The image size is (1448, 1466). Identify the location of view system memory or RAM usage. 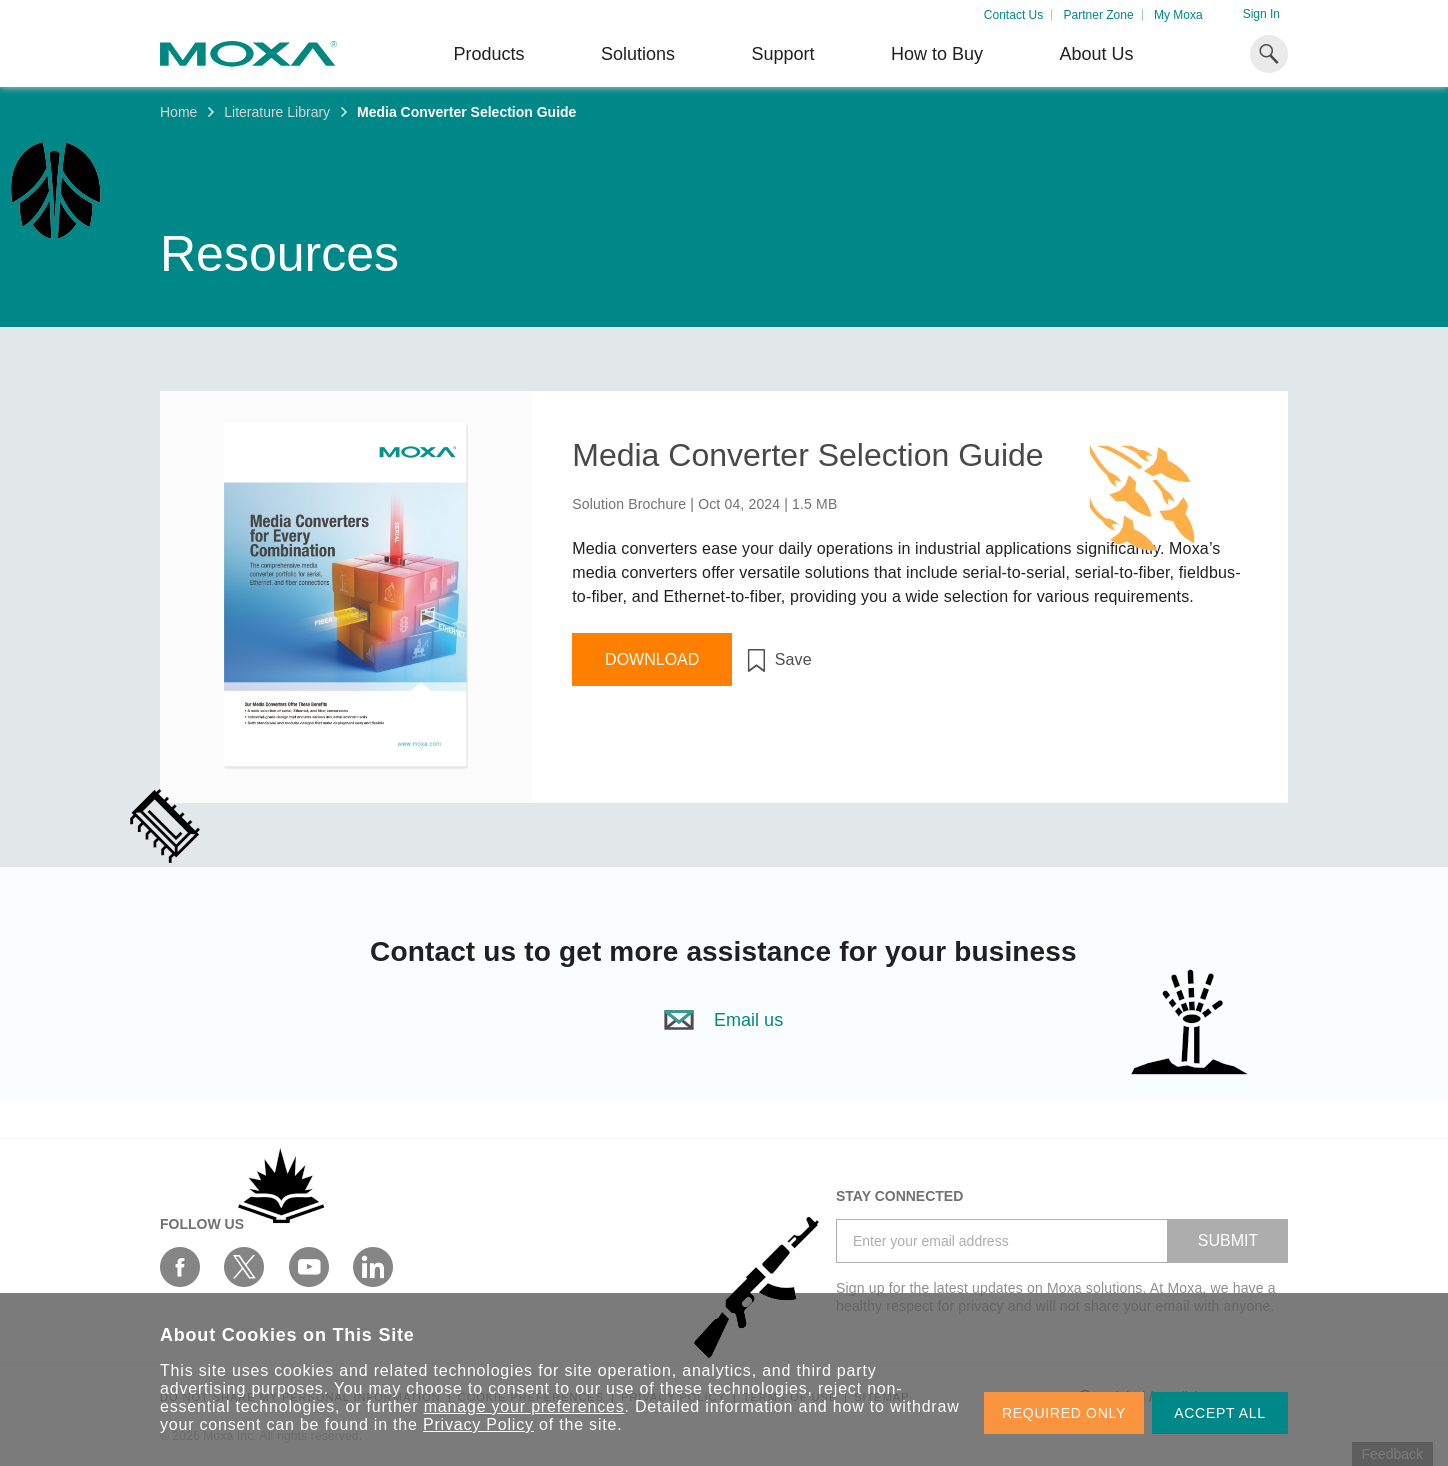
(164, 825).